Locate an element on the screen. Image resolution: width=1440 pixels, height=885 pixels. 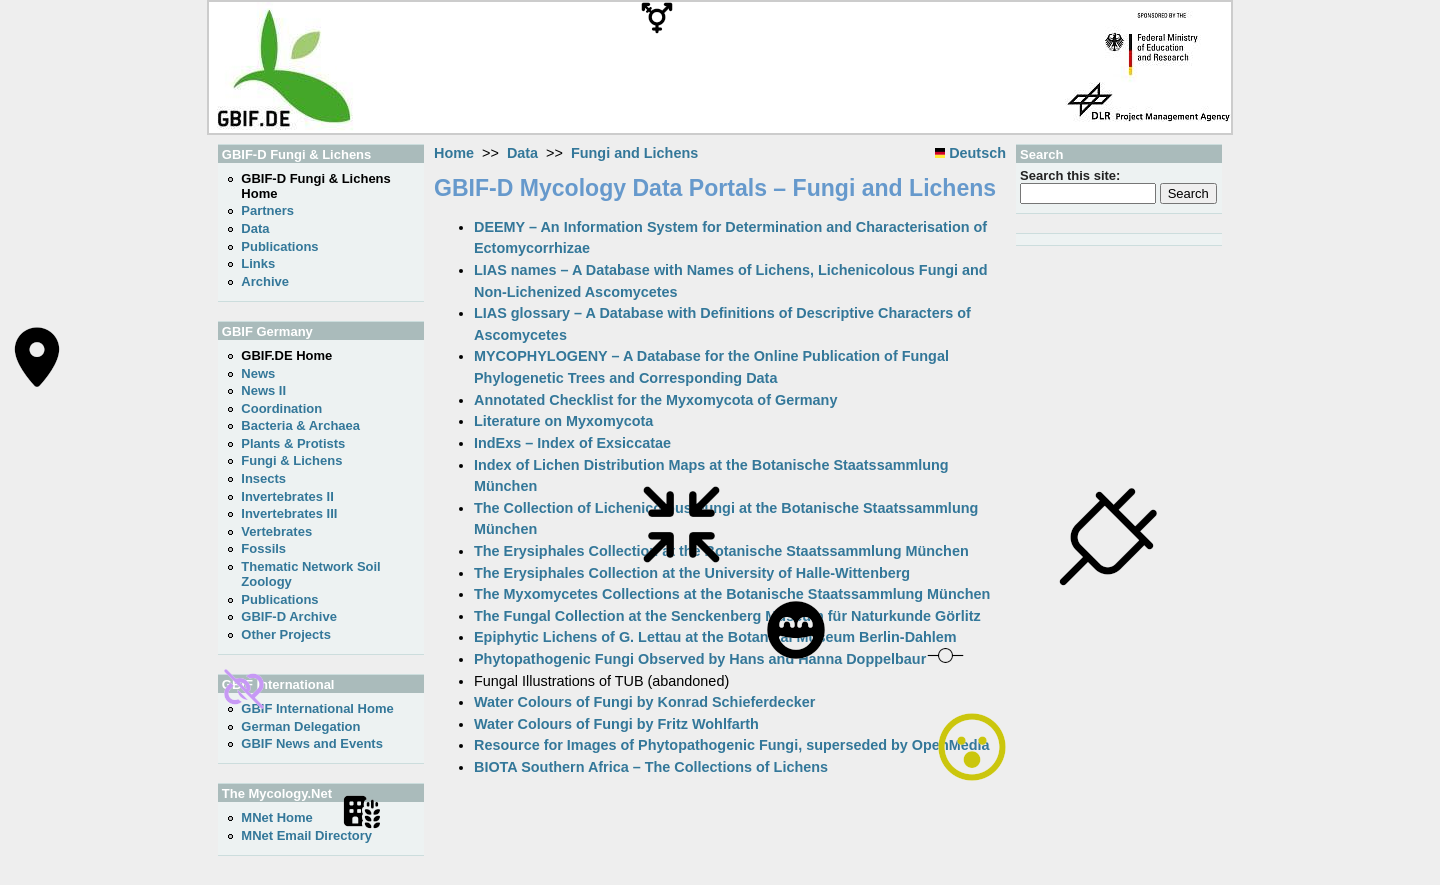
indicates transgender identity or gender diversity is located at coordinates (657, 18).